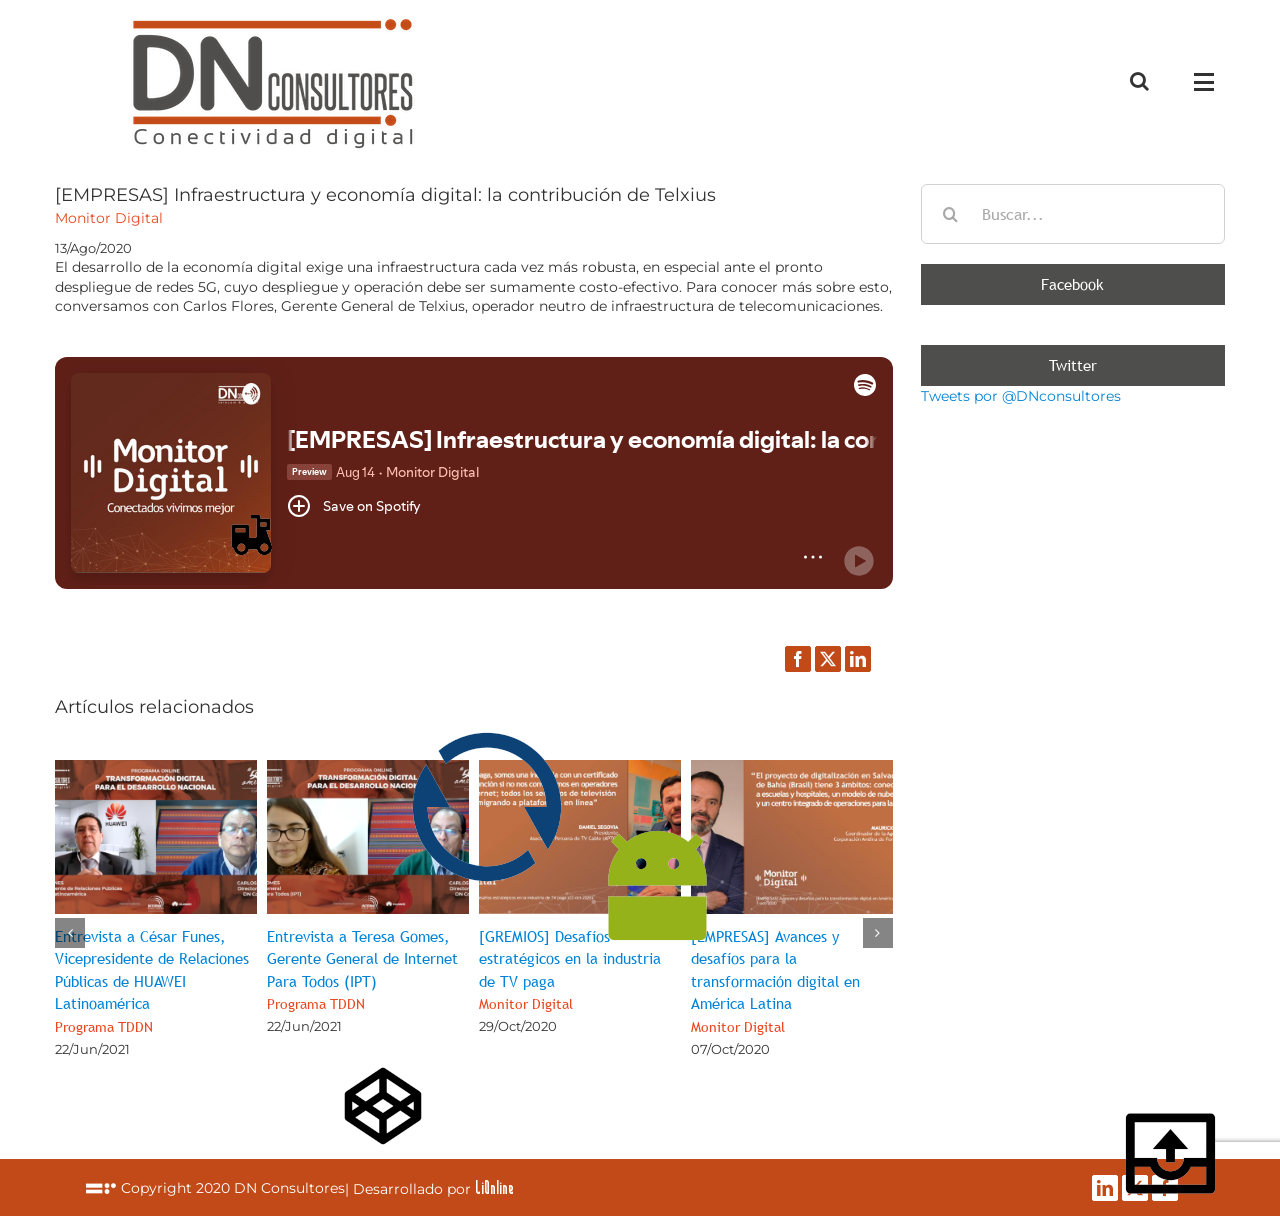 The height and width of the screenshot is (1216, 1280). I want to click on refresh or reload the current page, so click(487, 807).